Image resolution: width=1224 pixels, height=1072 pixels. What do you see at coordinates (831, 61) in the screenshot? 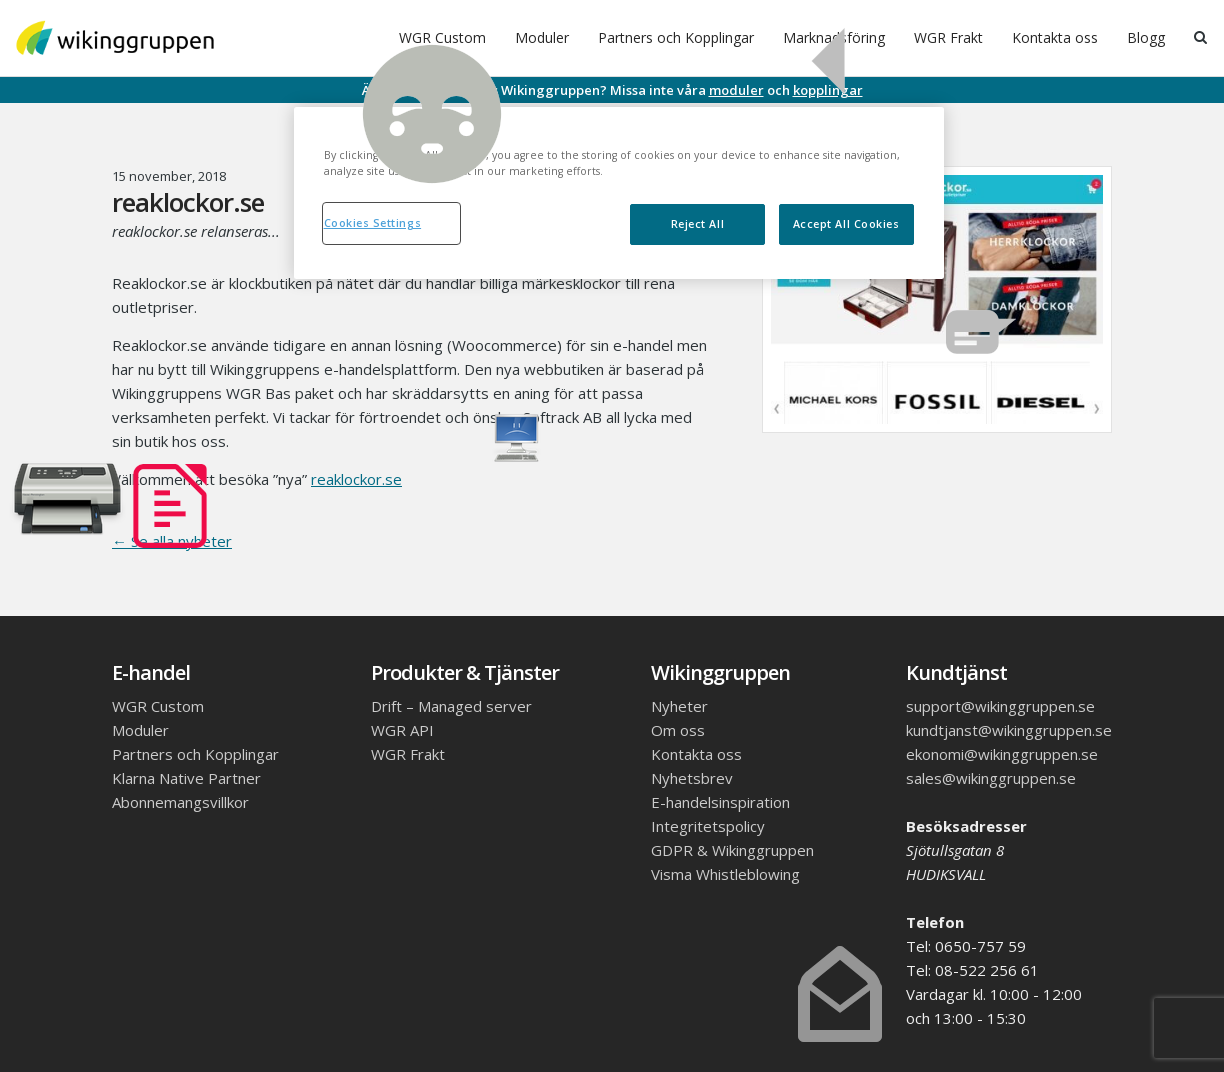
I see `navigate to the previous item or screen` at bounding box center [831, 61].